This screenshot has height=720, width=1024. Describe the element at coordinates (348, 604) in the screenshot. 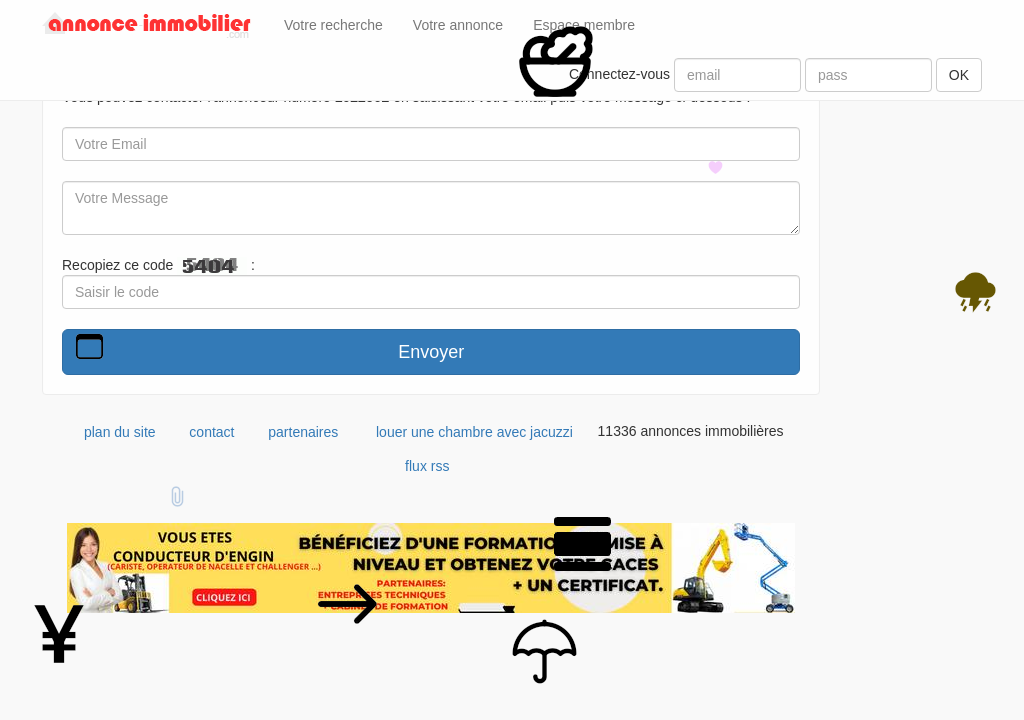

I see `navigate to the next item or screen` at that location.